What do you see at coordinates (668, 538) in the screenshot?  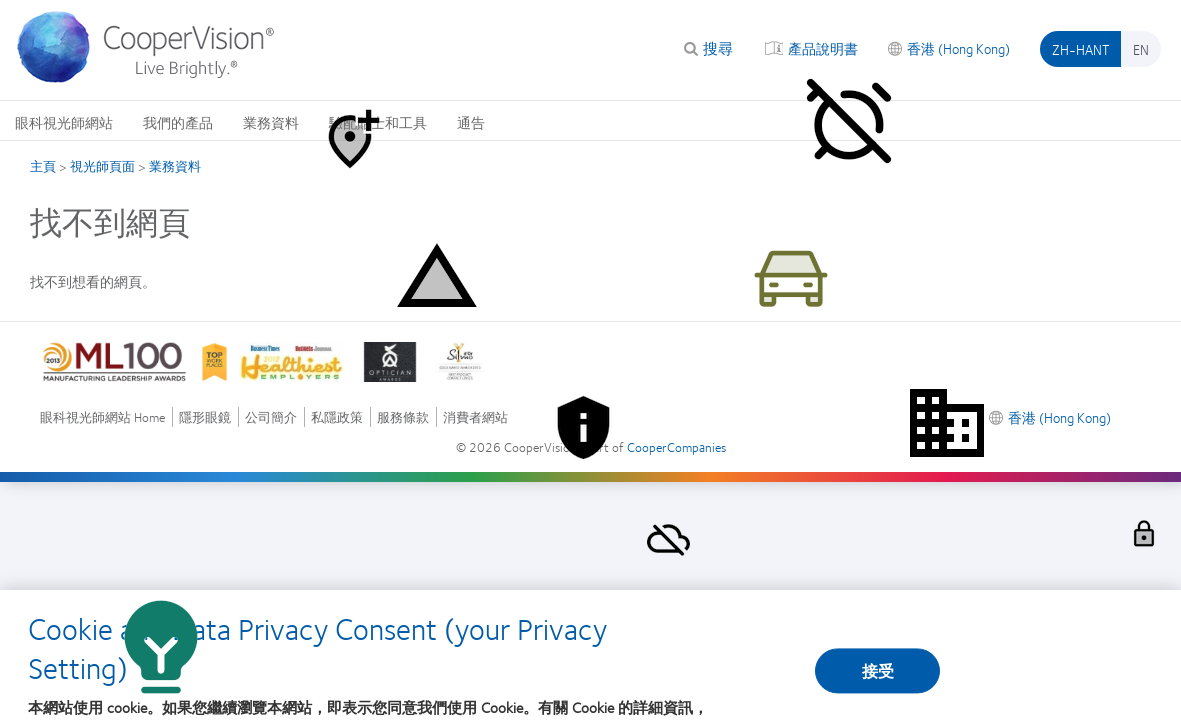 I see `indicates no cloud connection or offline status` at bounding box center [668, 538].